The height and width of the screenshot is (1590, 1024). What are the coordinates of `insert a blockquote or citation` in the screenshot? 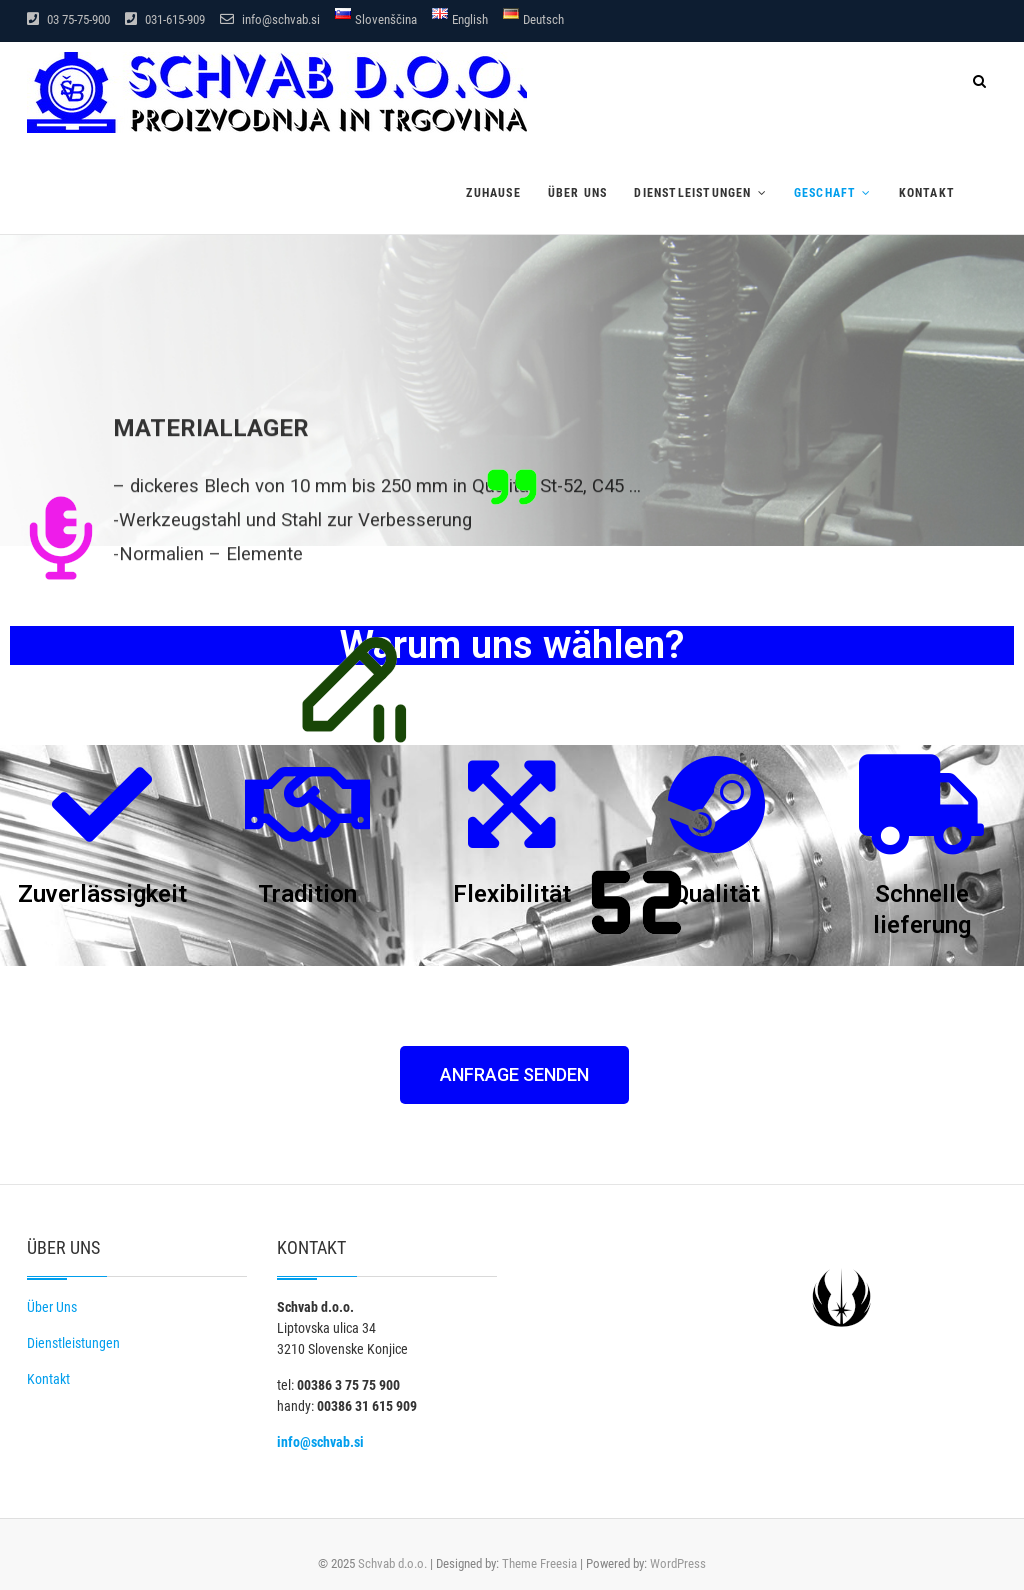 It's located at (512, 487).